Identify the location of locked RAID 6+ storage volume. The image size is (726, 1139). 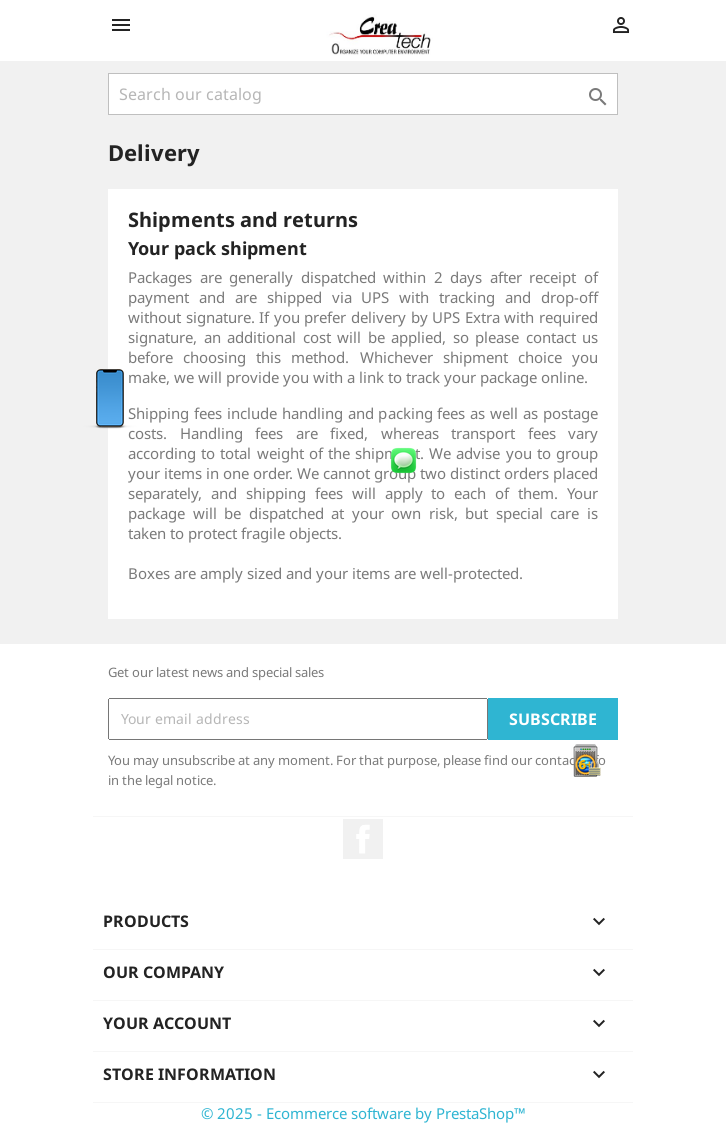
(585, 760).